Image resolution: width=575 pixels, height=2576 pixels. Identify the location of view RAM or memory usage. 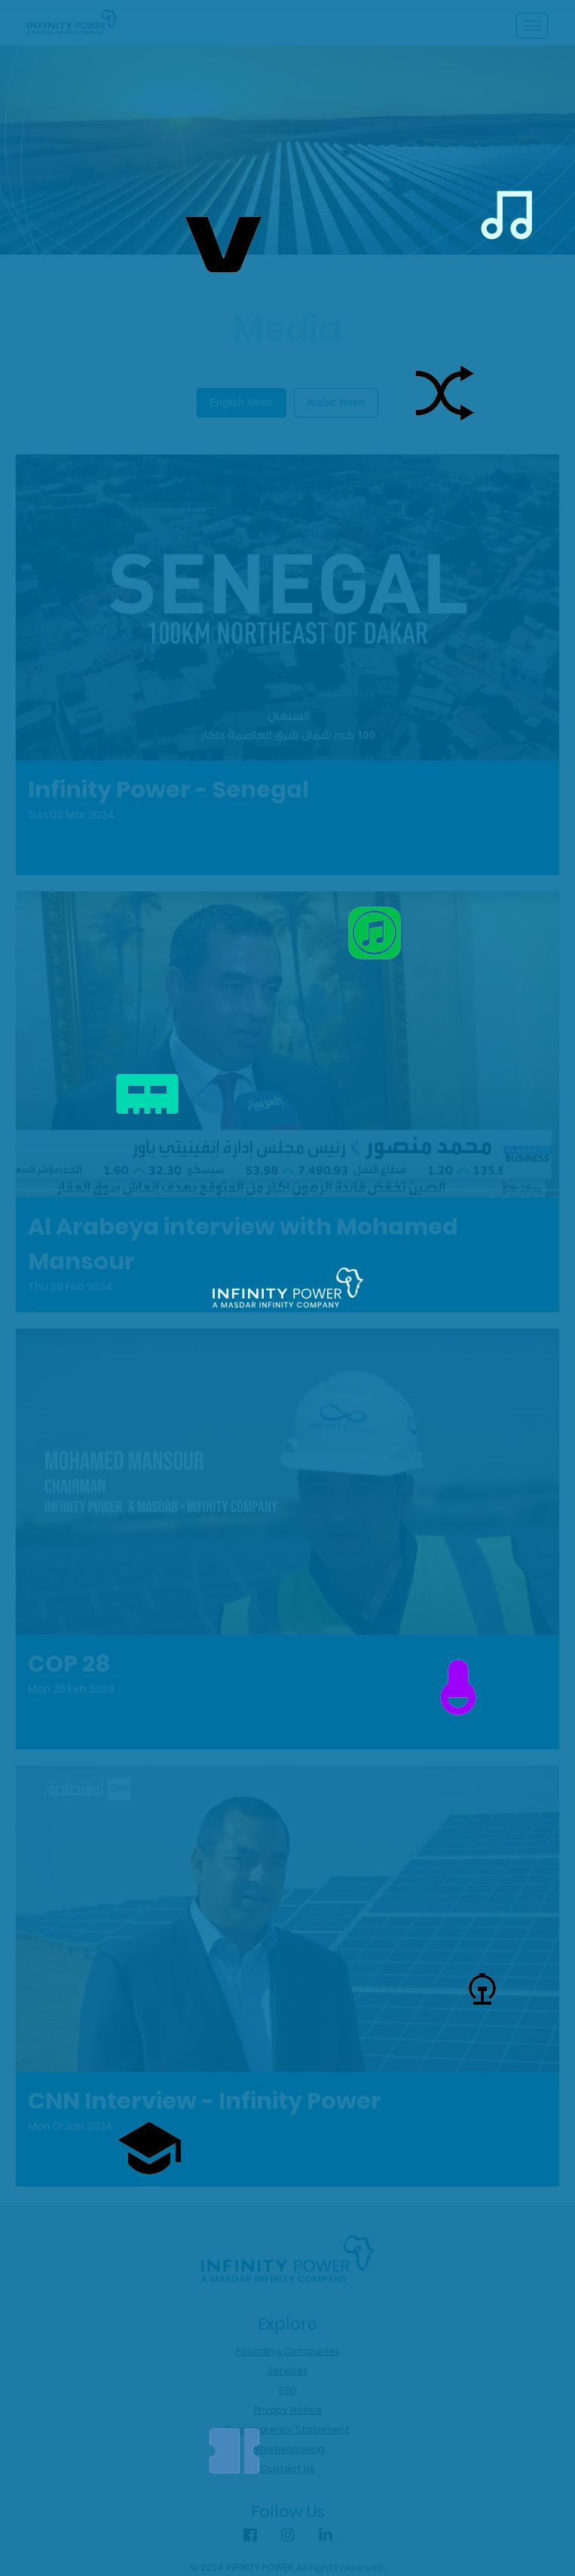
(147, 1094).